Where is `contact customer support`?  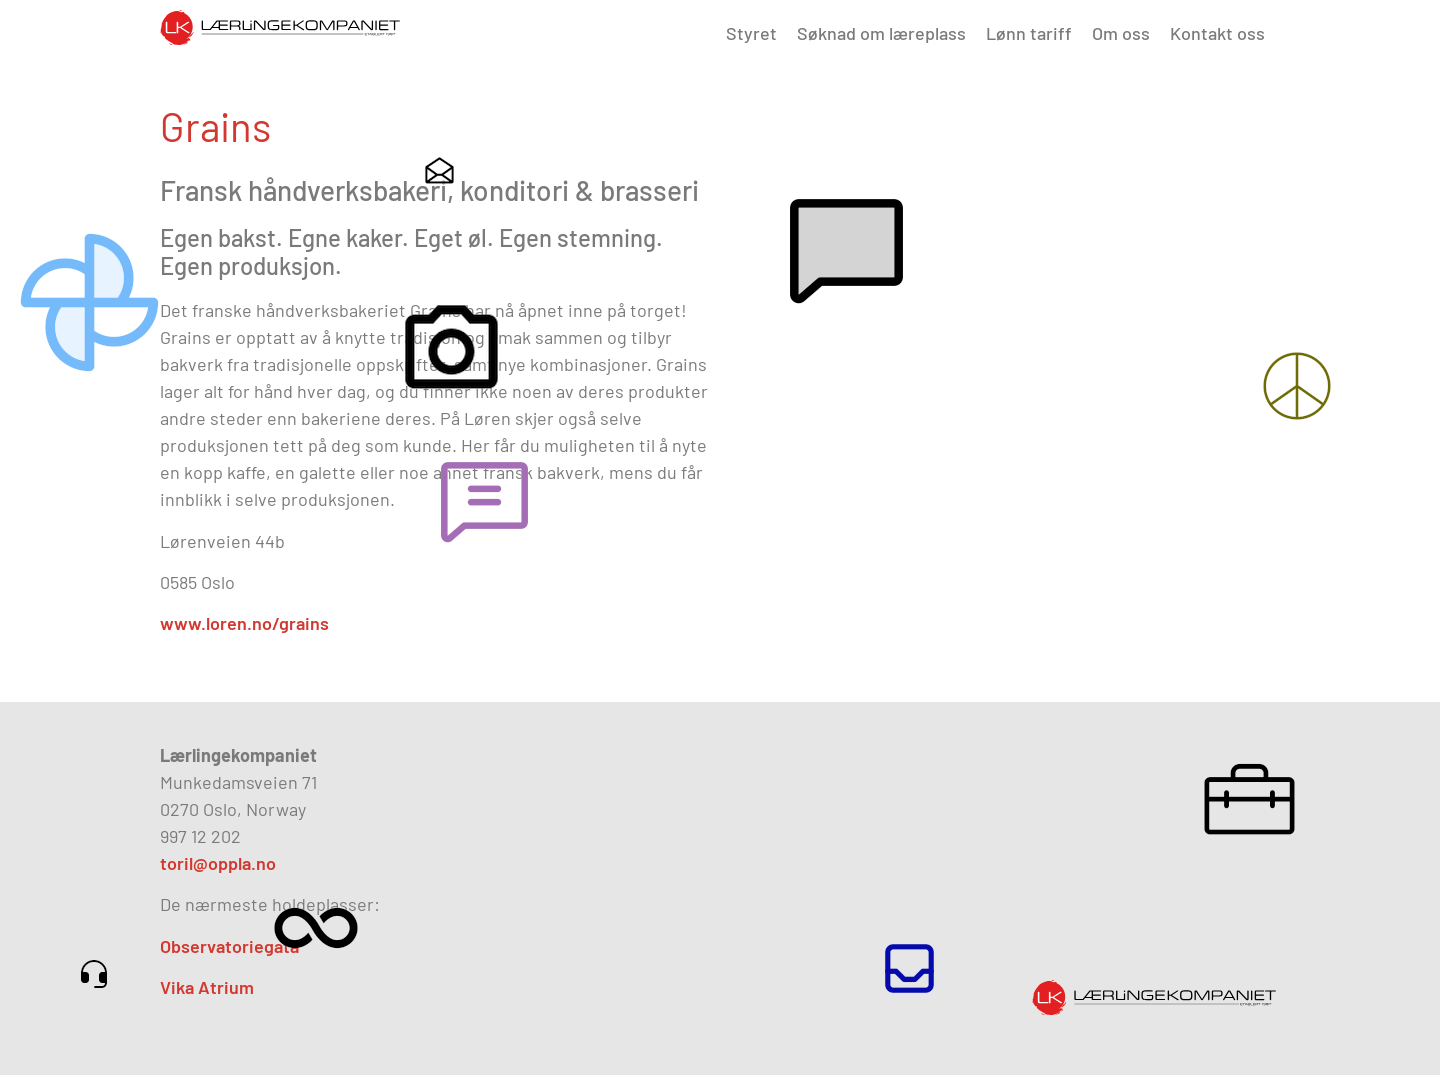
contact customer support is located at coordinates (94, 973).